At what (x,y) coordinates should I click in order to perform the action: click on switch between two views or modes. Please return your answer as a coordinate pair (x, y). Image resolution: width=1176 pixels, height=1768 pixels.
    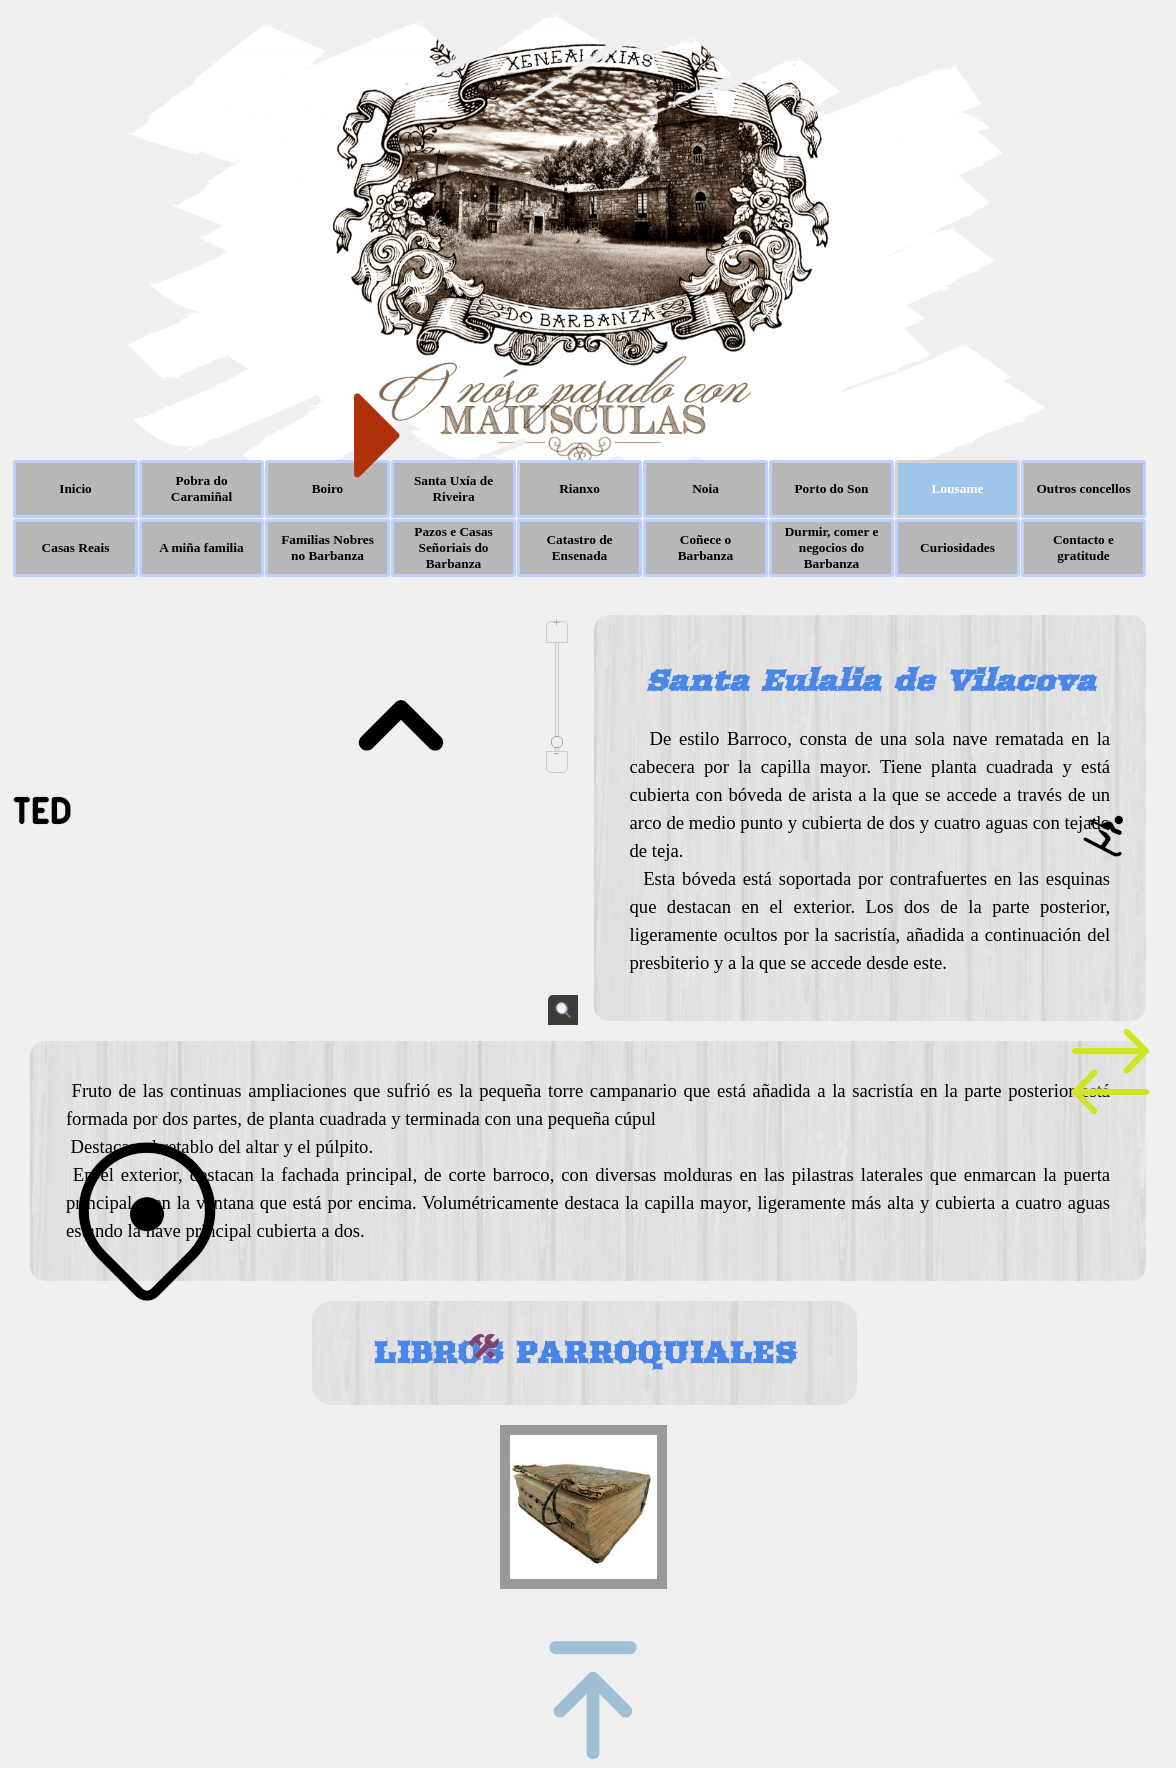
    Looking at the image, I should click on (1110, 1071).